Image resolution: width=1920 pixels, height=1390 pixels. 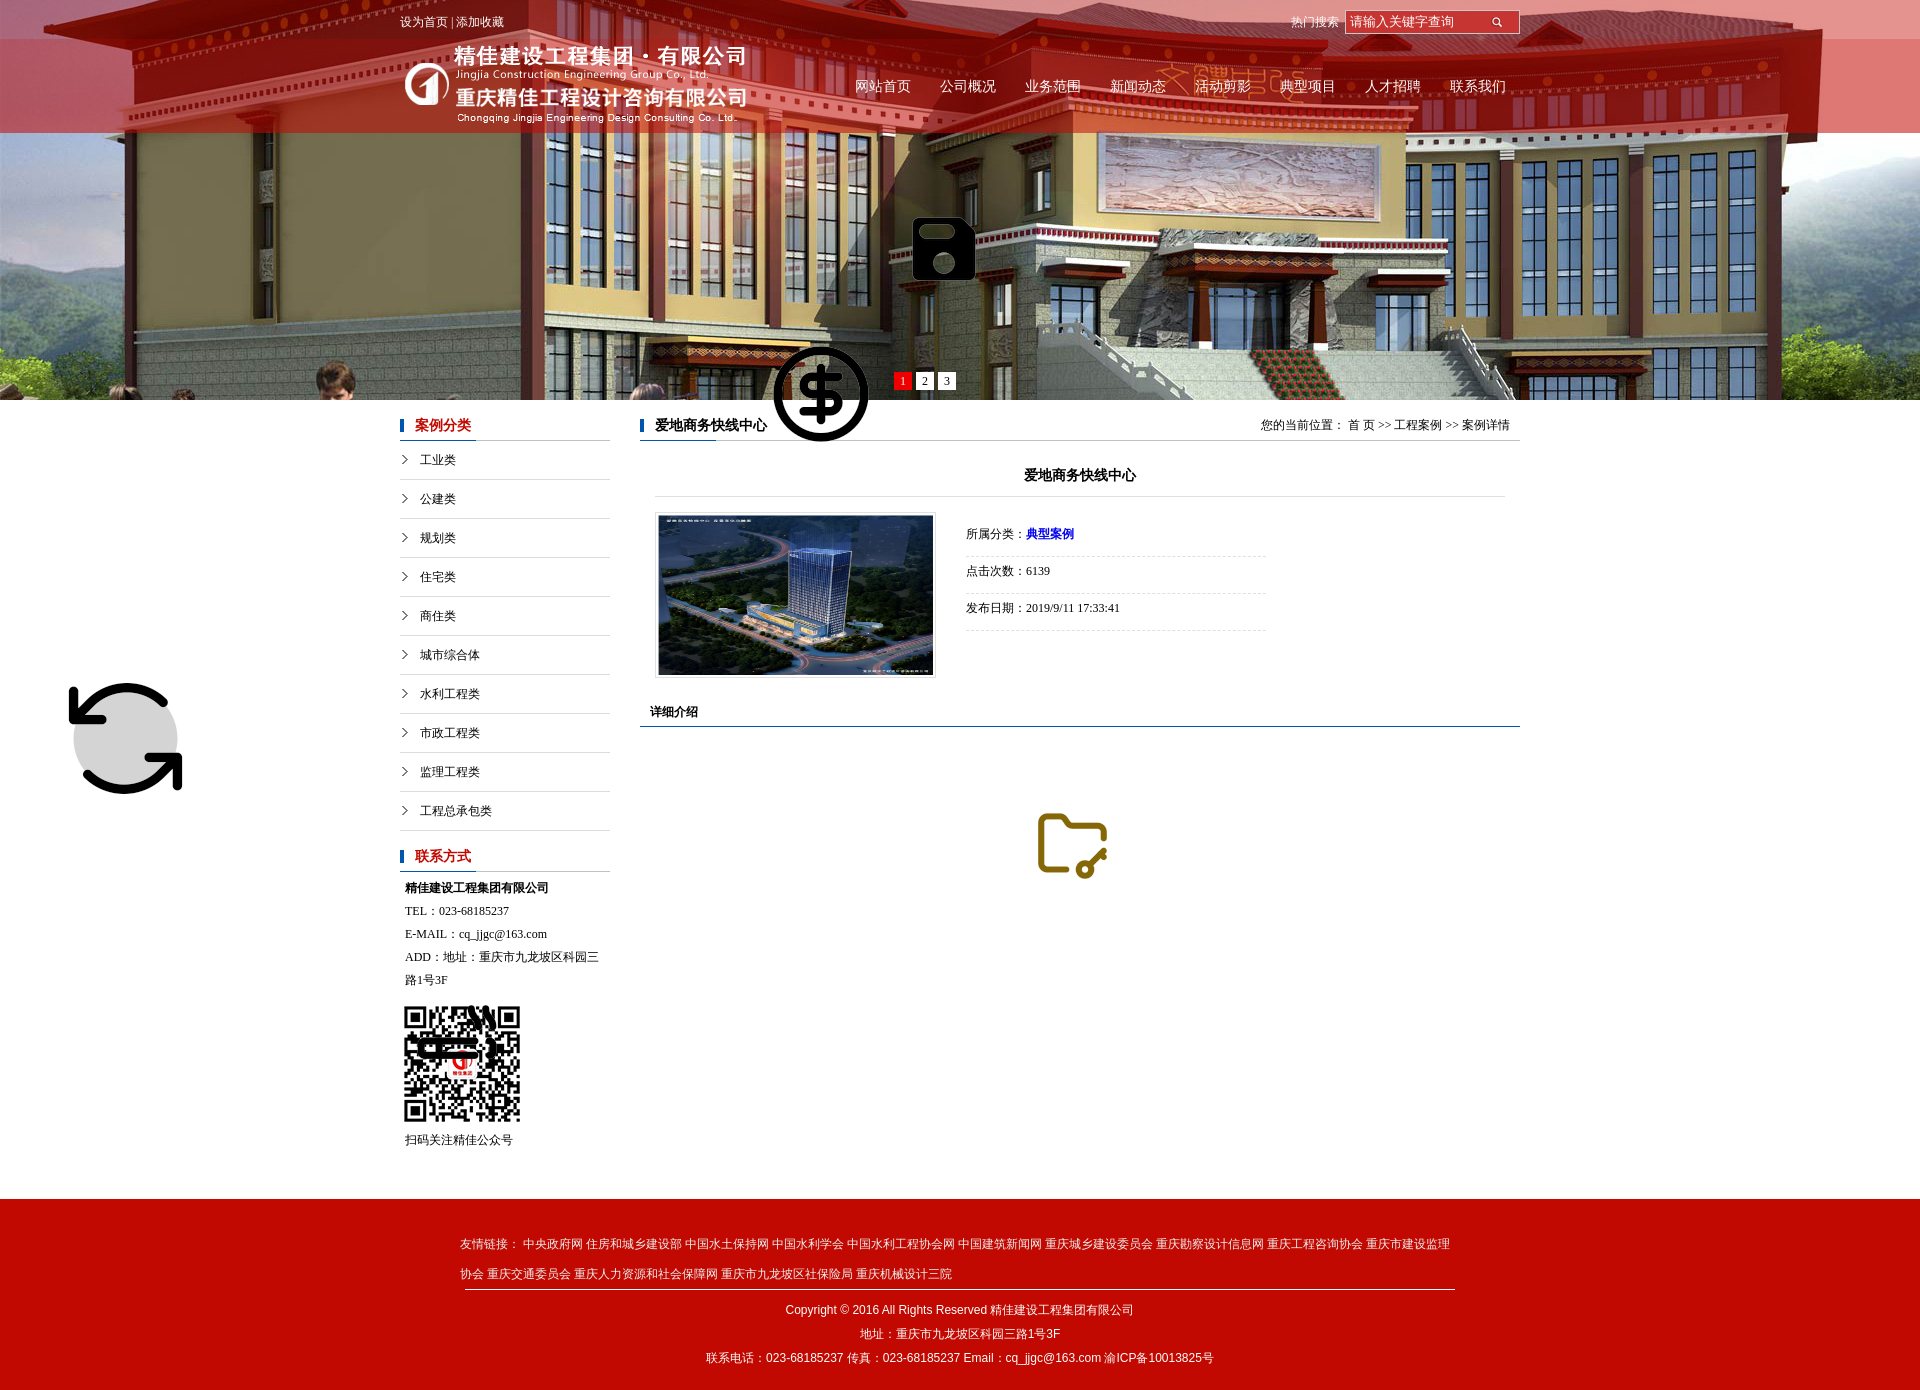 I want to click on save current file or document, so click(x=944, y=249).